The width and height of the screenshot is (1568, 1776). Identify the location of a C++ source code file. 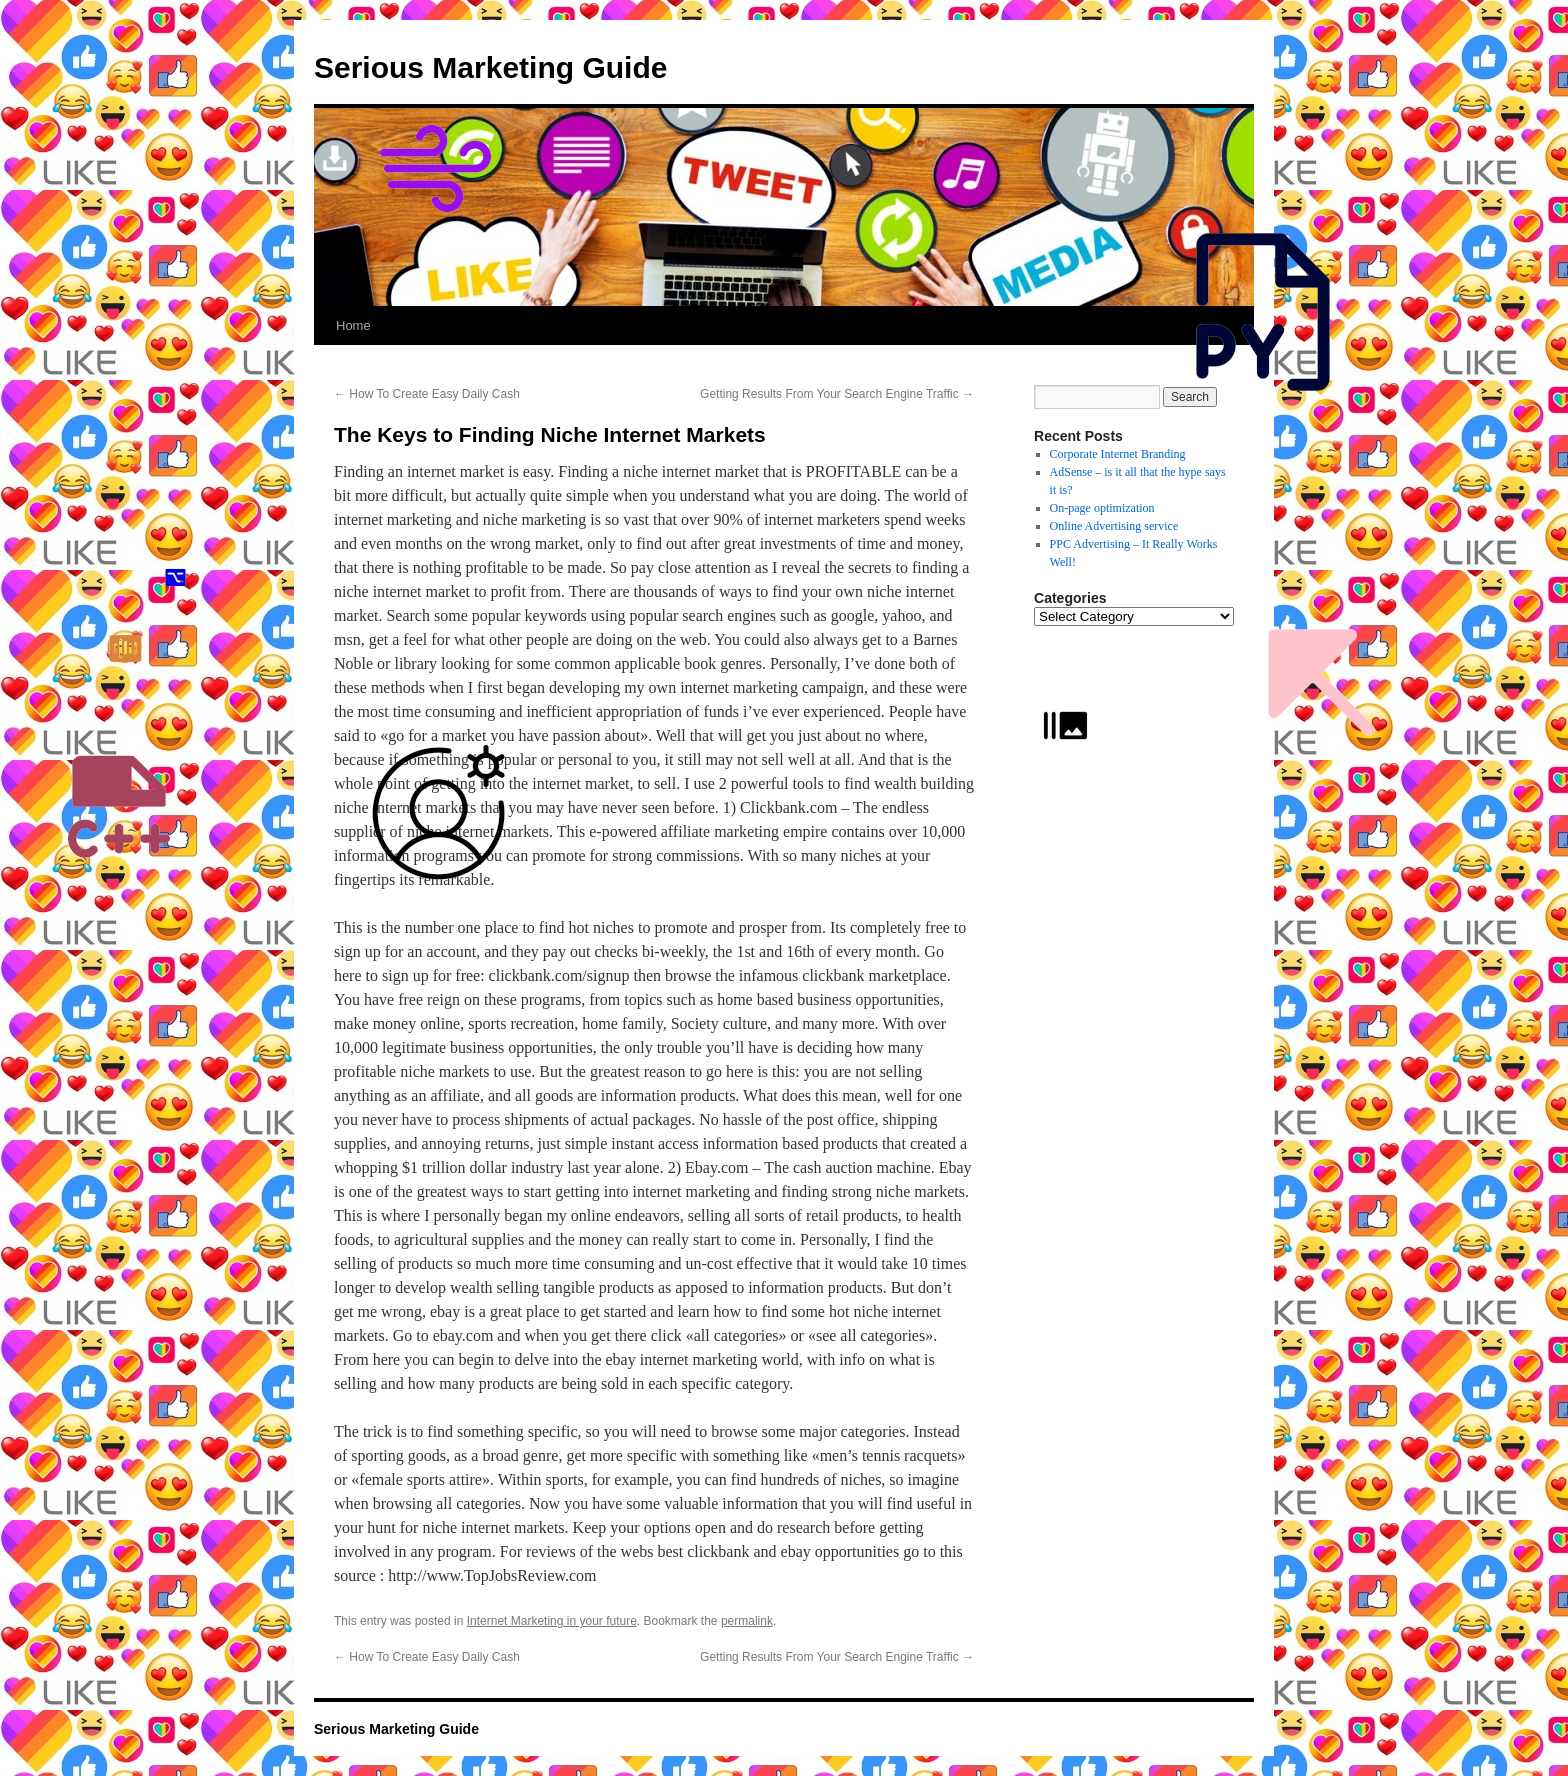
(119, 811).